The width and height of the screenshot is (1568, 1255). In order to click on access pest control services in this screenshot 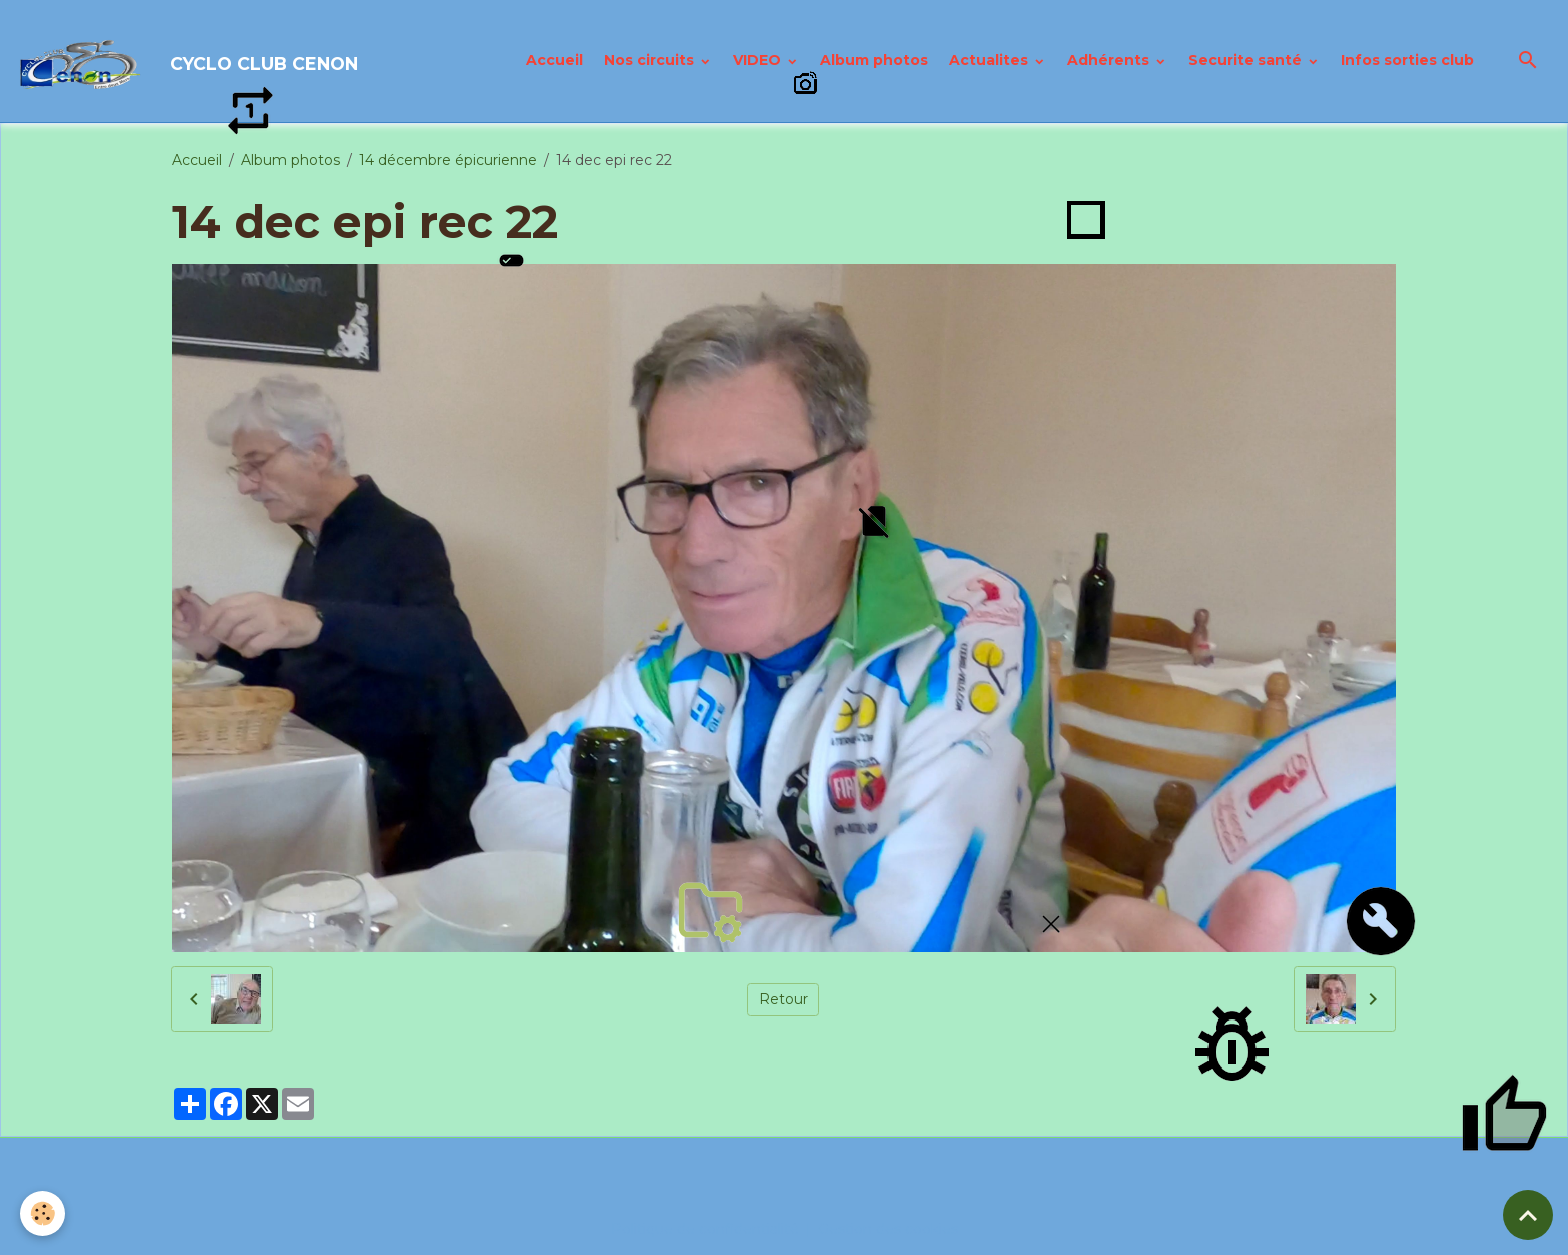, I will do `click(1232, 1044)`.